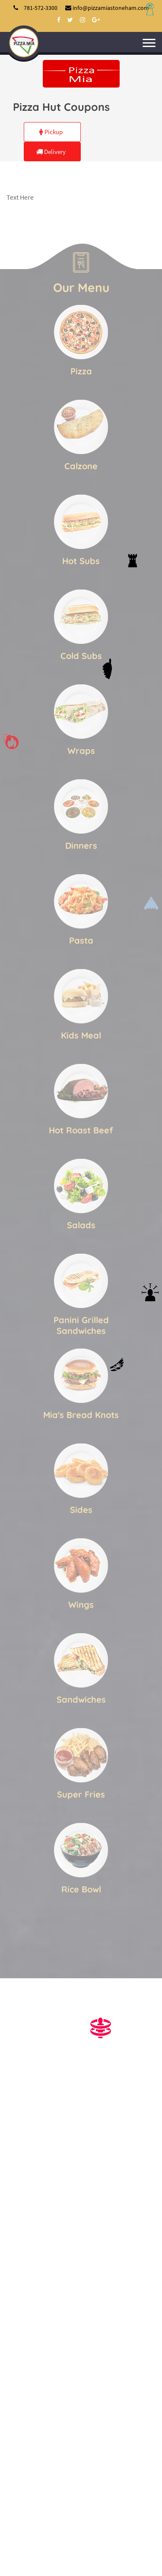 The height and width of the screenshot is (2576, 162). Describe the element at coordinates (151, 904) in the screenshot. I see `stealth bomber aircraft unit in a strategy game` at that location.